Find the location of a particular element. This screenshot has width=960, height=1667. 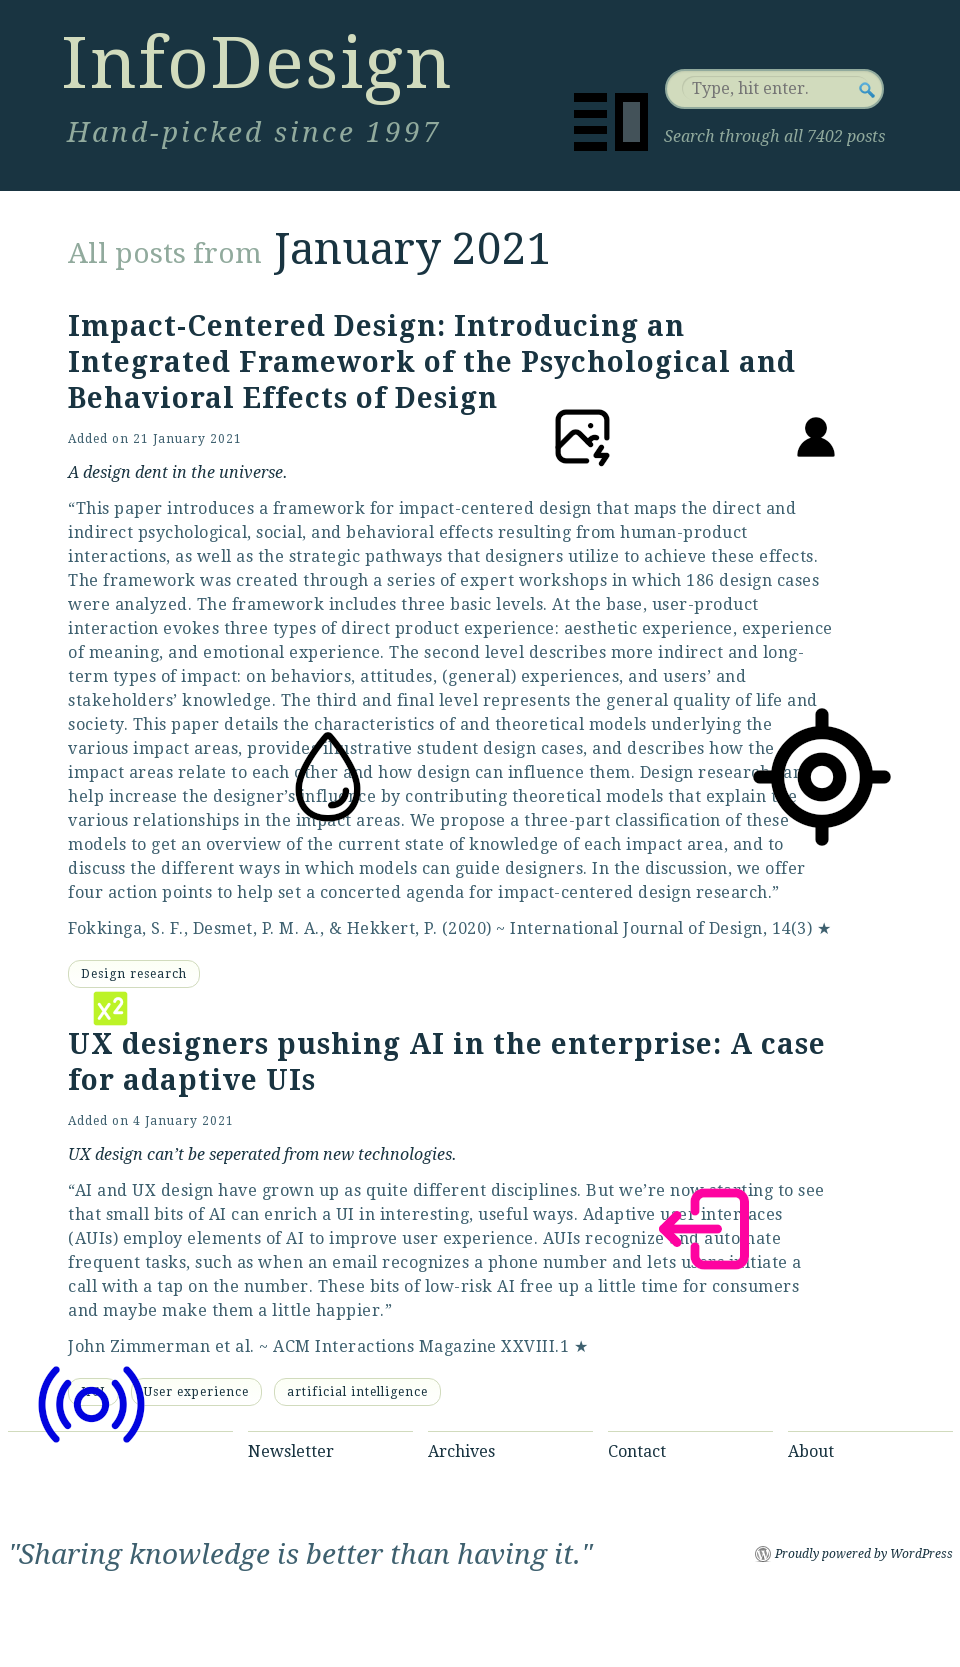

split view into vertical panels is located at coordinates (611, 122).